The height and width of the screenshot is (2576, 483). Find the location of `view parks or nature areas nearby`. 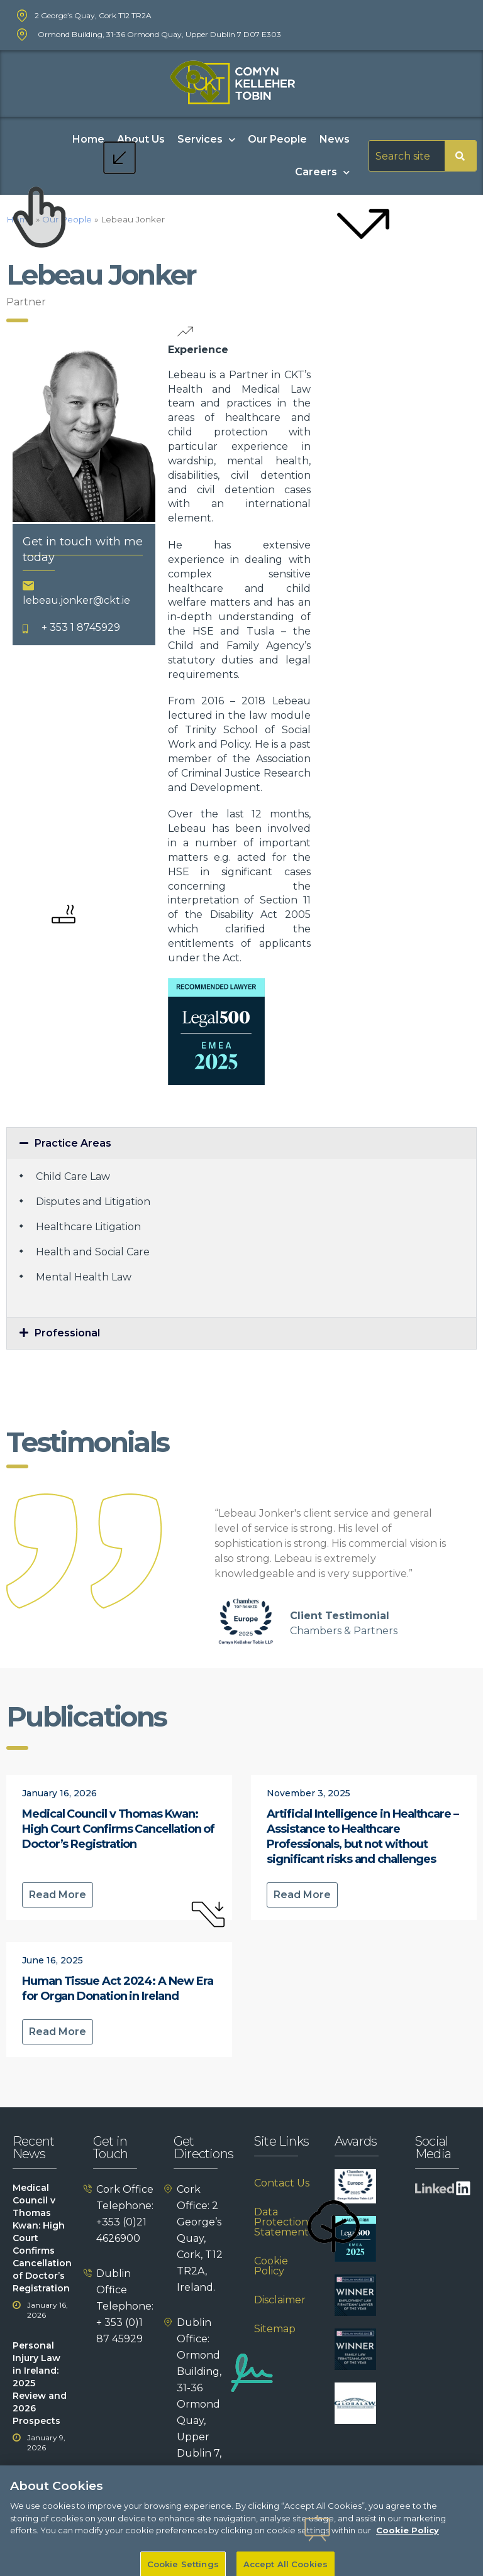

view parks or nature areas nearby is located at coordinates (333, 2226).